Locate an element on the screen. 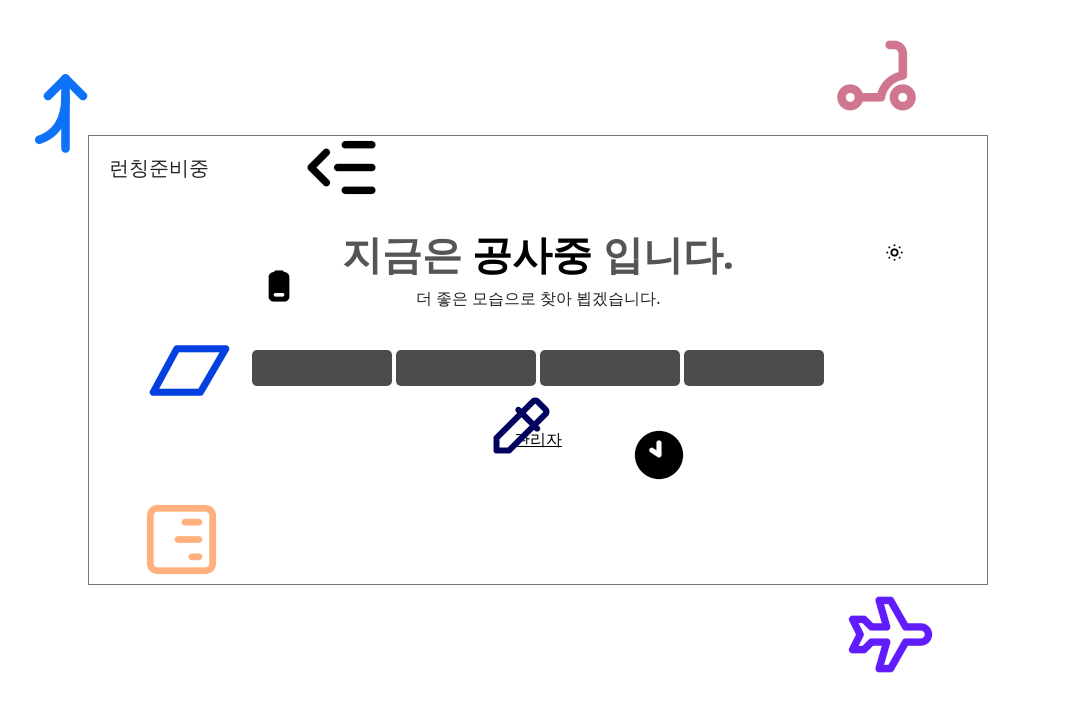 This screenshot has width=1076, height=720. select scooter as transportation mode is located at coordinates (876, 75).